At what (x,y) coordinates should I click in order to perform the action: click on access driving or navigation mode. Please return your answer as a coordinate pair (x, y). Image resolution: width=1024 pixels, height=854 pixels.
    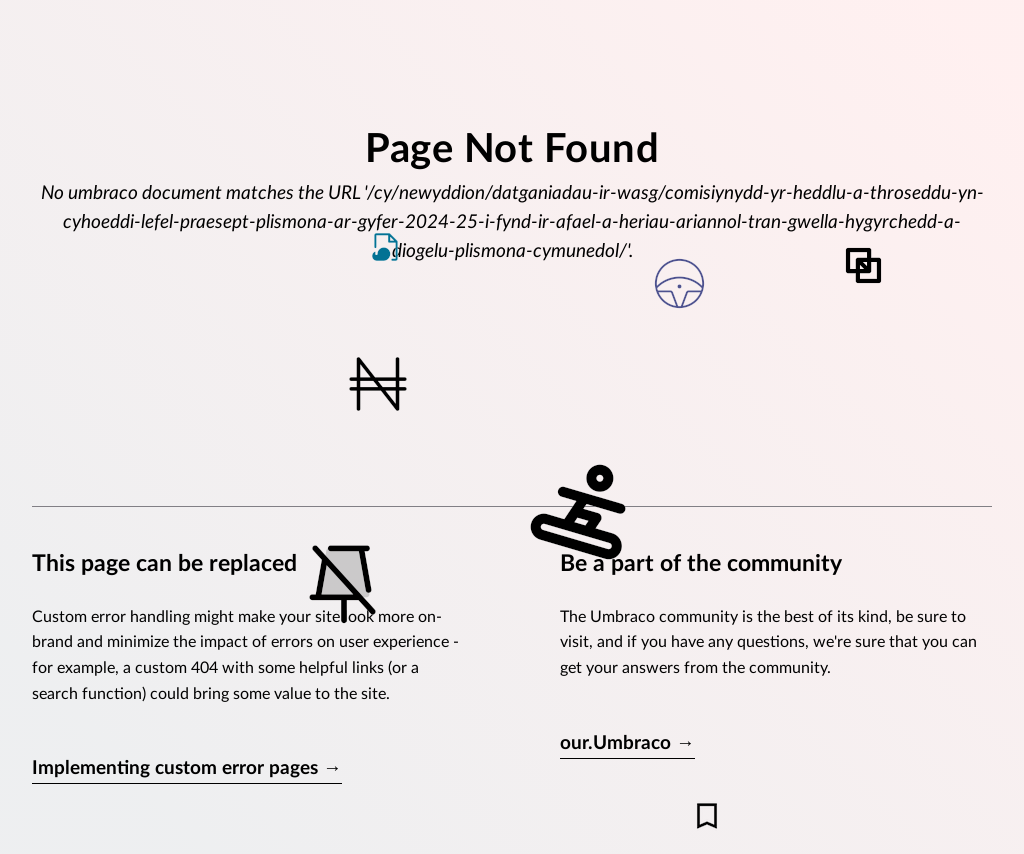
    Looking at the image, I should click on (679, 283).